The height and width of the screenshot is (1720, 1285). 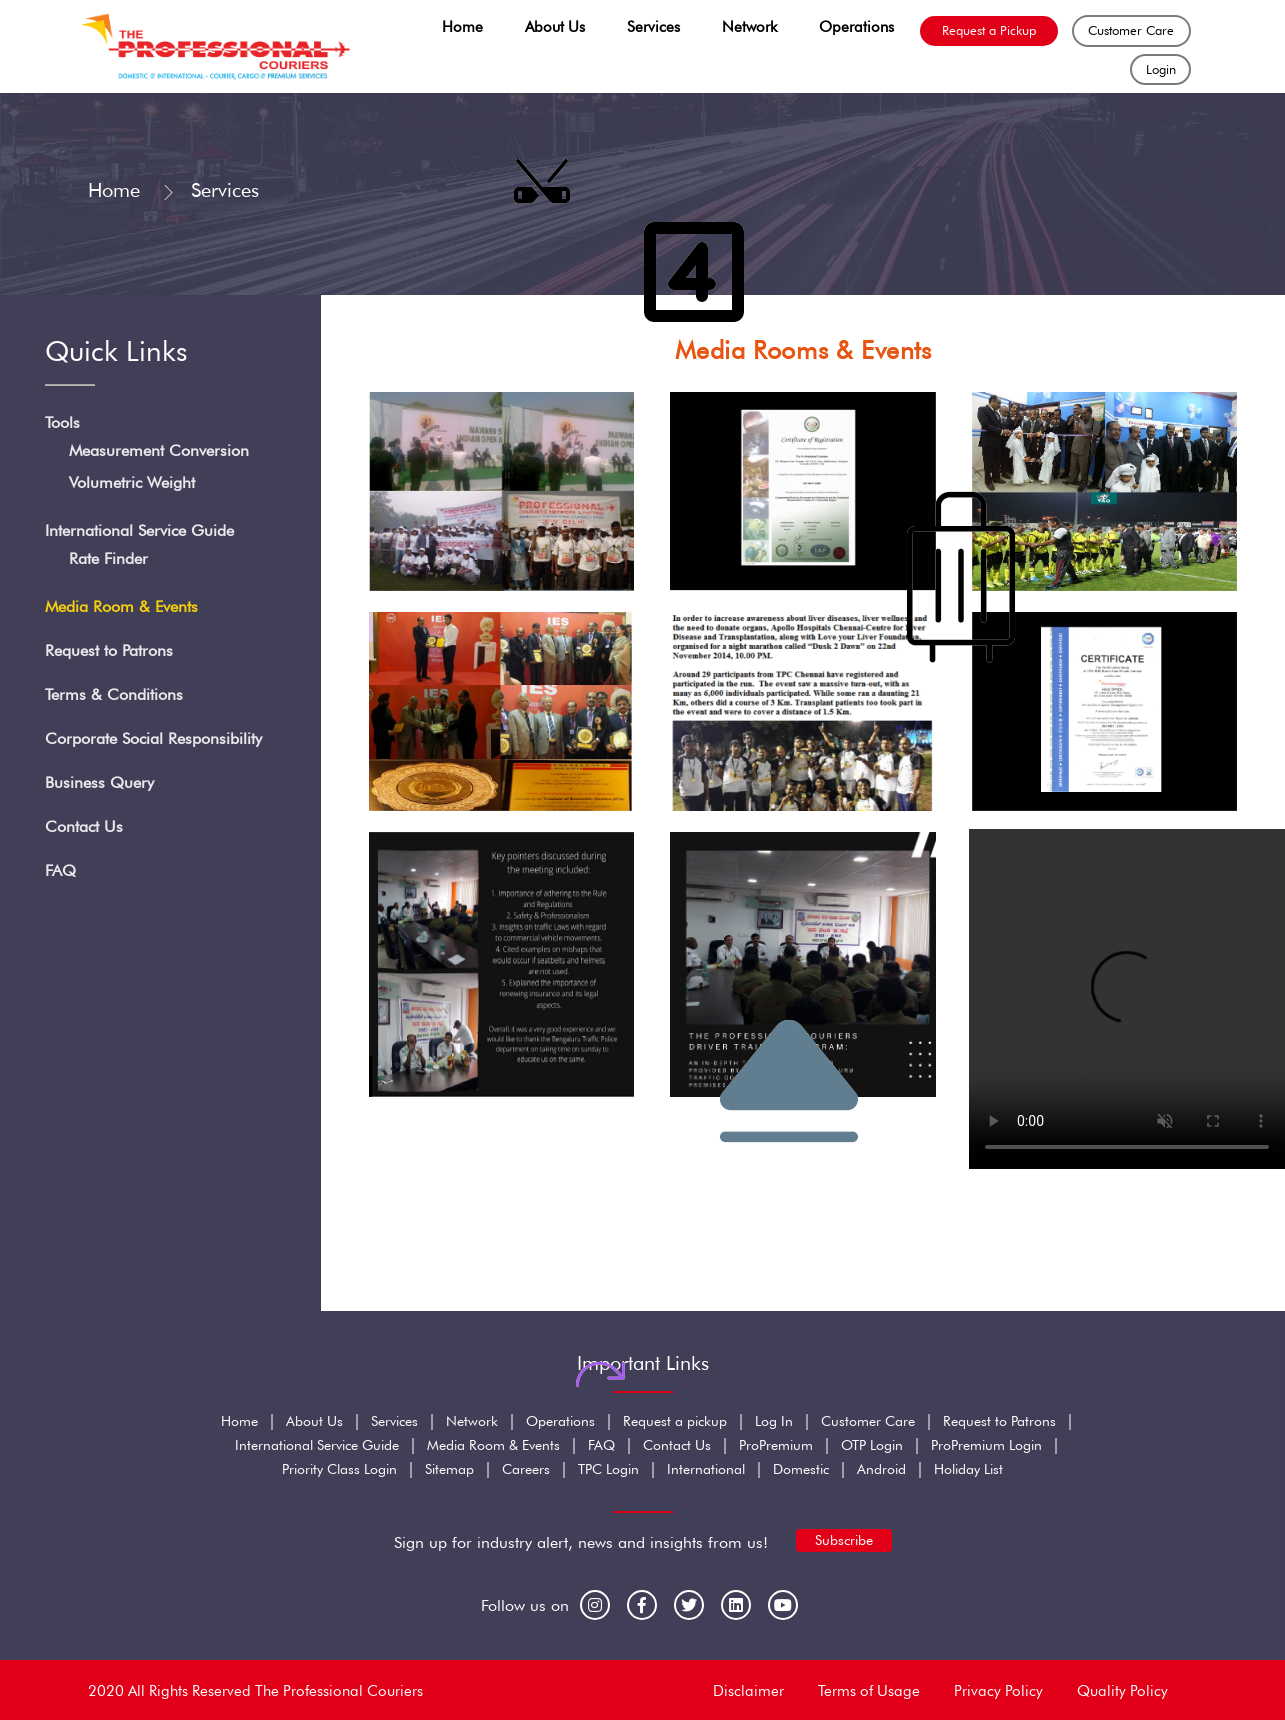 What do you see at coordinates (599, 1372) in the screenshot?
I see `redo last action` at bounding box center [599, 1372].